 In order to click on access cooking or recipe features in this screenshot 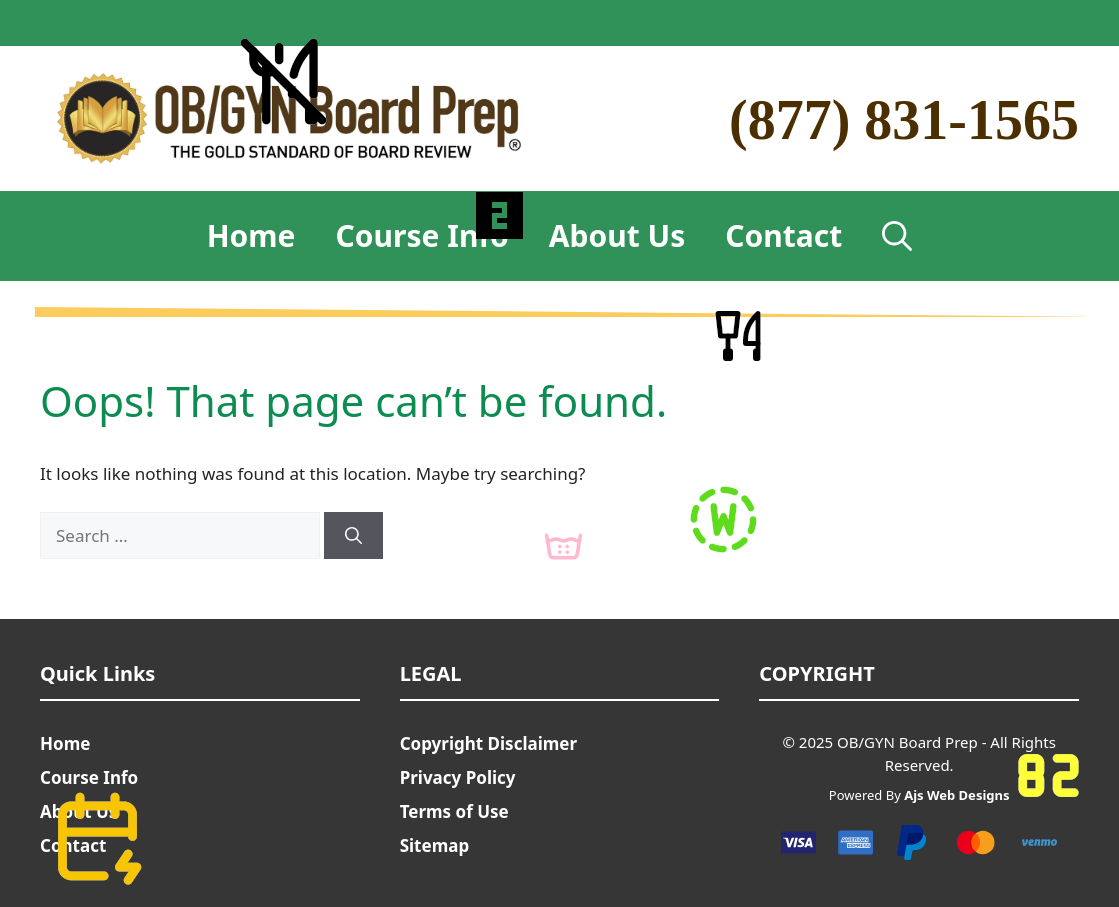, I will do `click(738, 336)`.